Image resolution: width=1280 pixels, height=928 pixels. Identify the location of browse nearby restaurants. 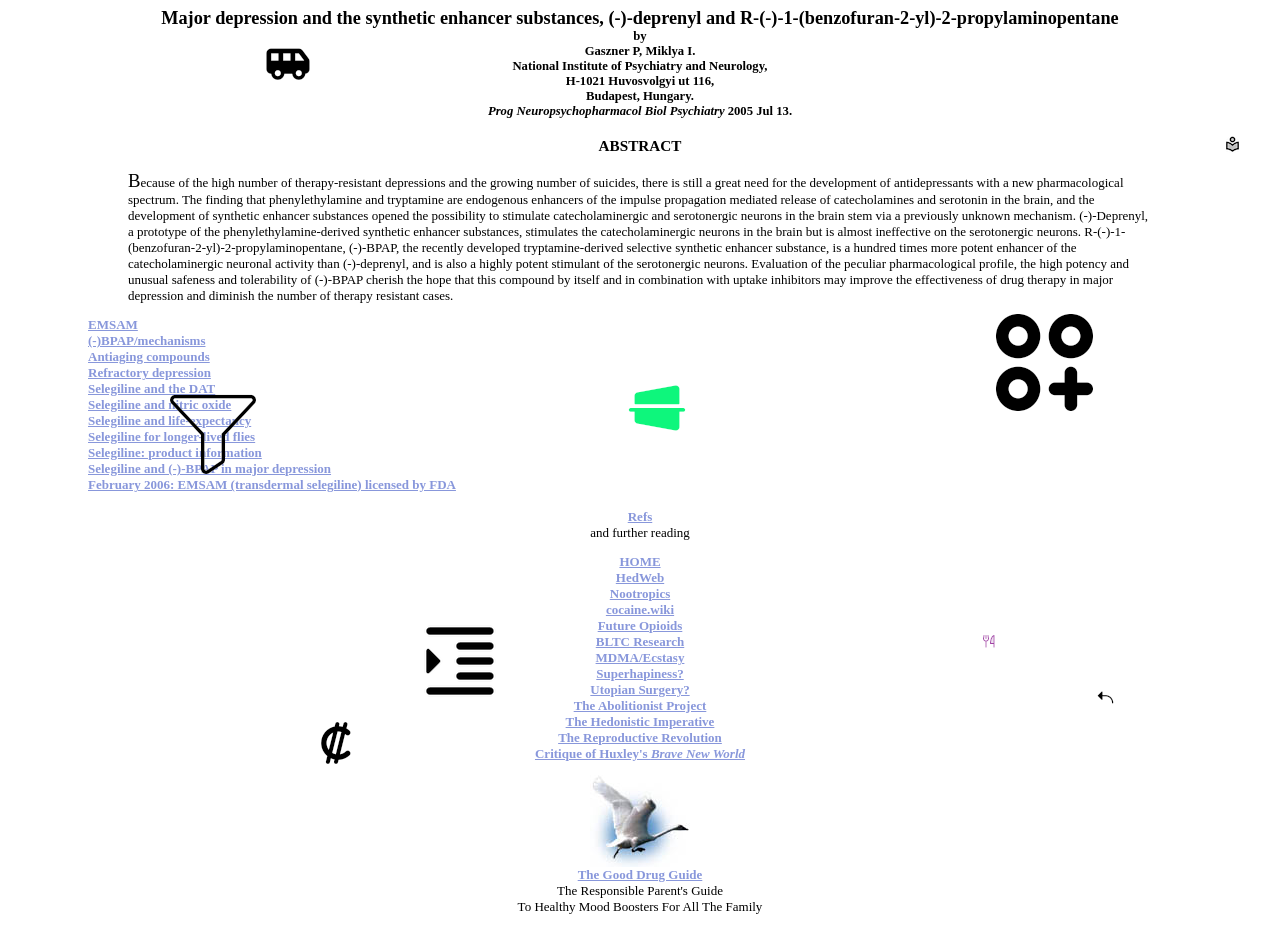
(989, 641).